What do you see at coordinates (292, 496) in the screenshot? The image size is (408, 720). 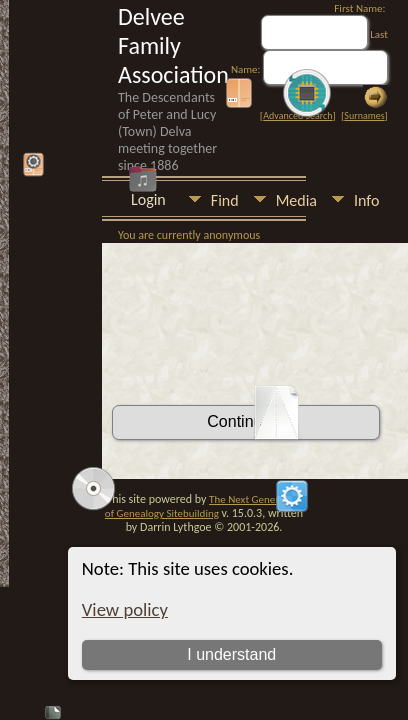 I see `an MS-DOS executable file` at bounding box center [292, 496].